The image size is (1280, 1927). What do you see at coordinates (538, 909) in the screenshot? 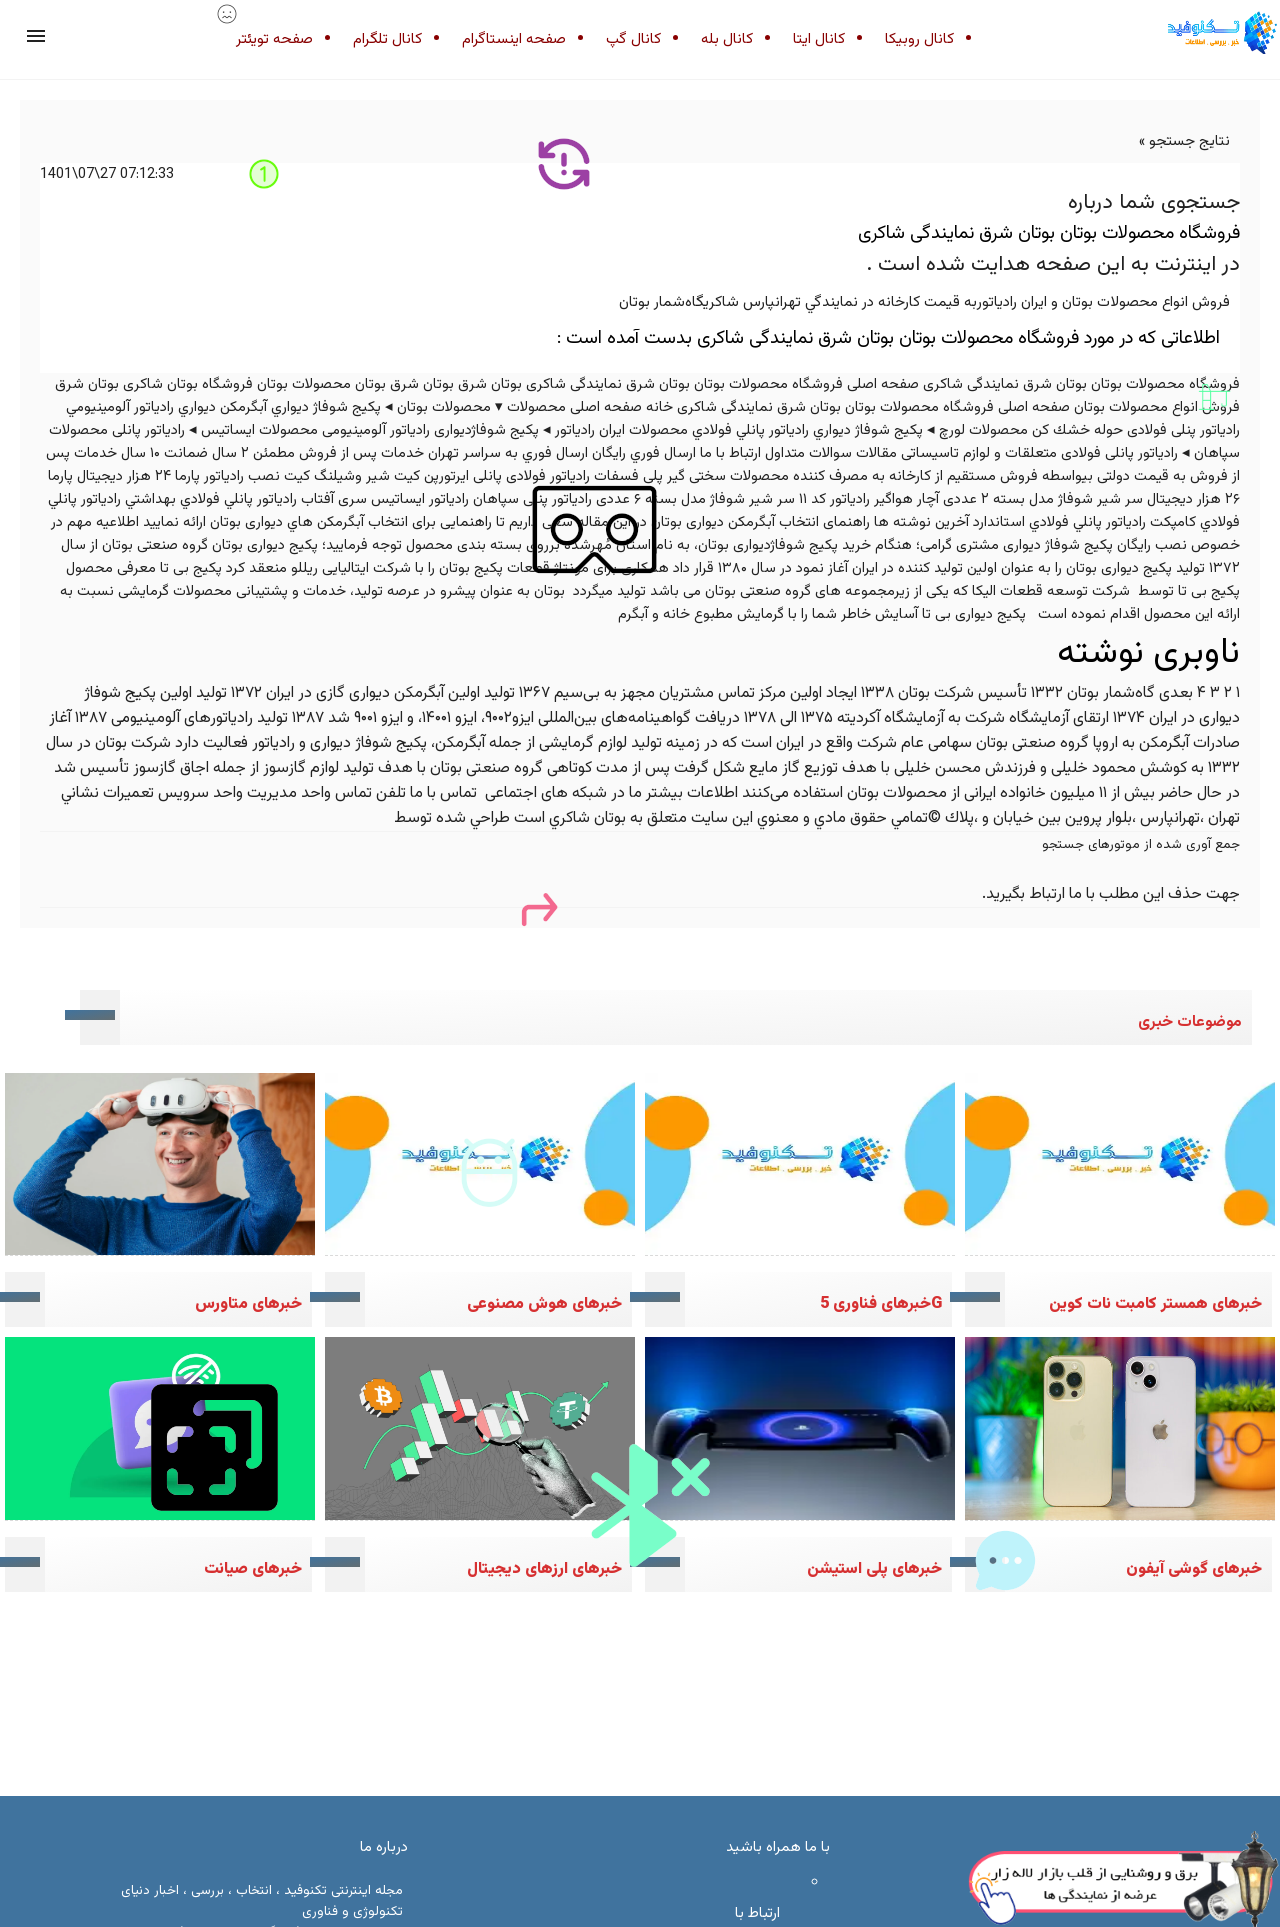
I see `share content or forward to another user` at bounding box center [538, 909].